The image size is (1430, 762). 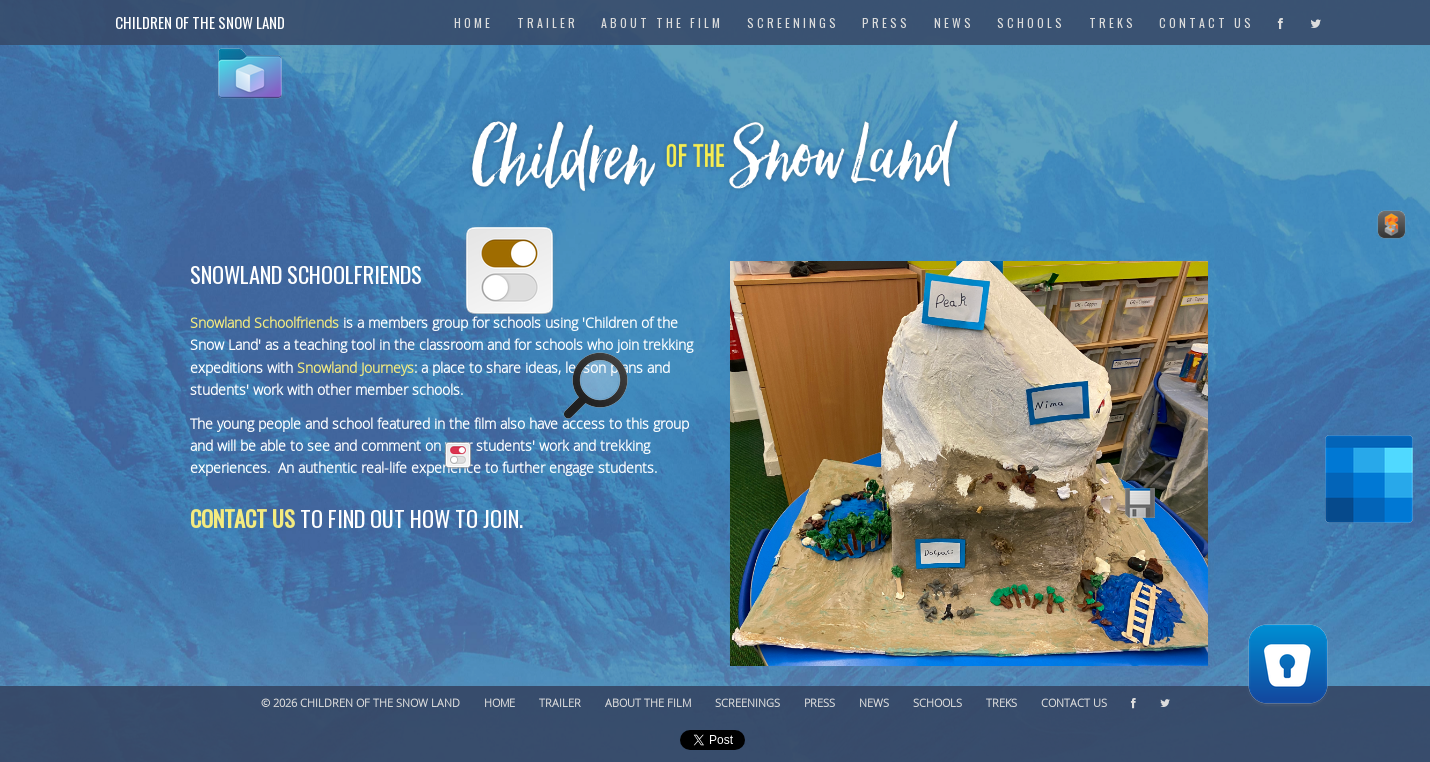 What do you see at coordinates (1140, 503) in the screenshot?
I see `save the current file or document` at bounding box center [1140, 503].